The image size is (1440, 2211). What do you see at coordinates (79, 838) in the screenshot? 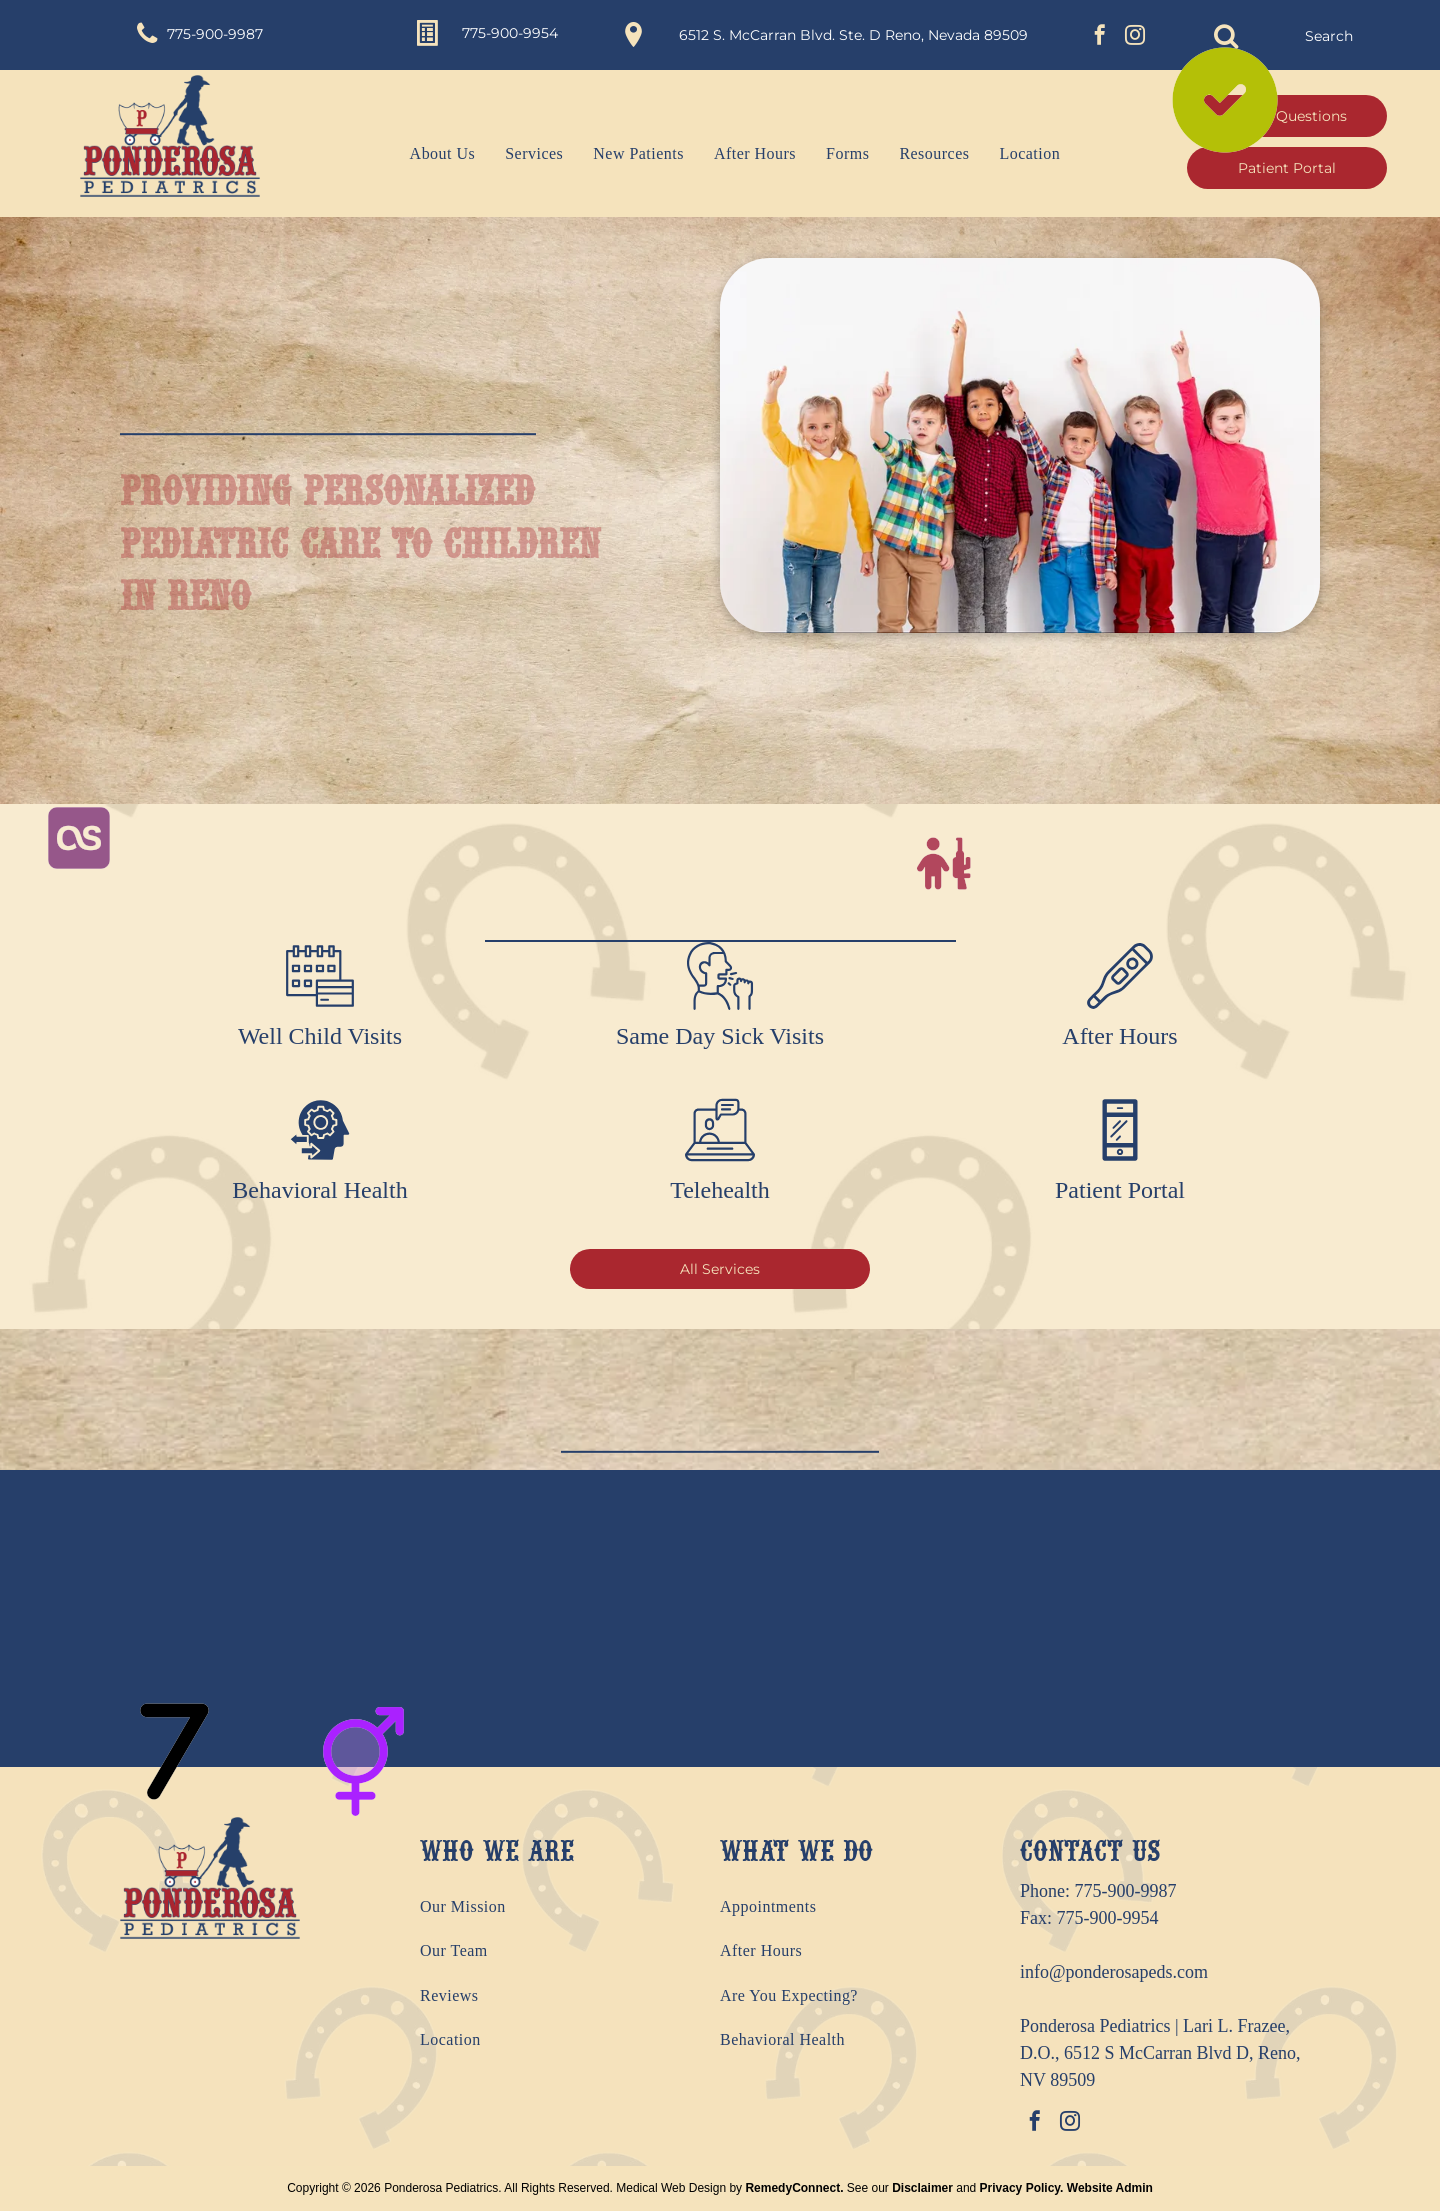
I see `open Last.fm app or profile` at bounding box center [79, 838].